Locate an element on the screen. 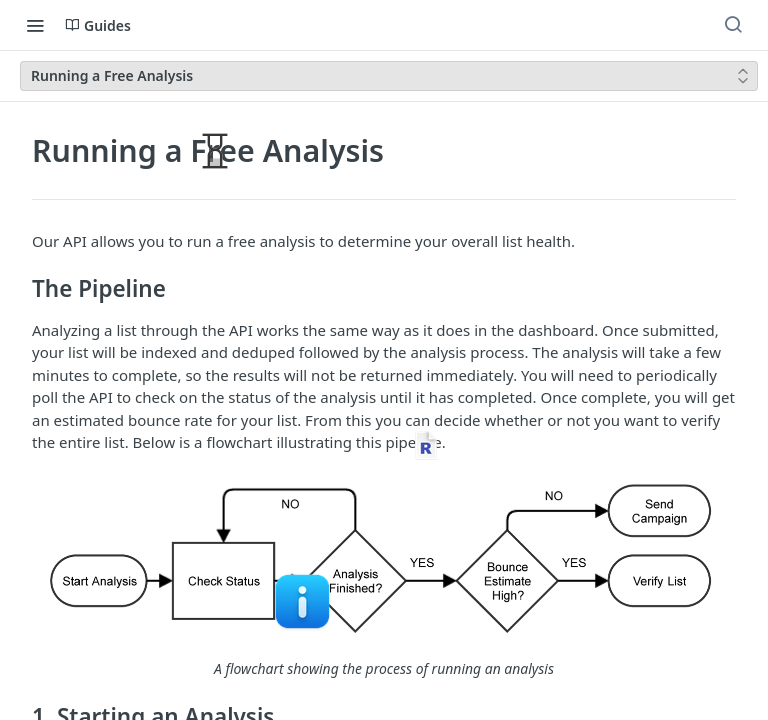 The image size is (768, 720). countdown timer or time remaining indicator is located at coordinates (215, 151).